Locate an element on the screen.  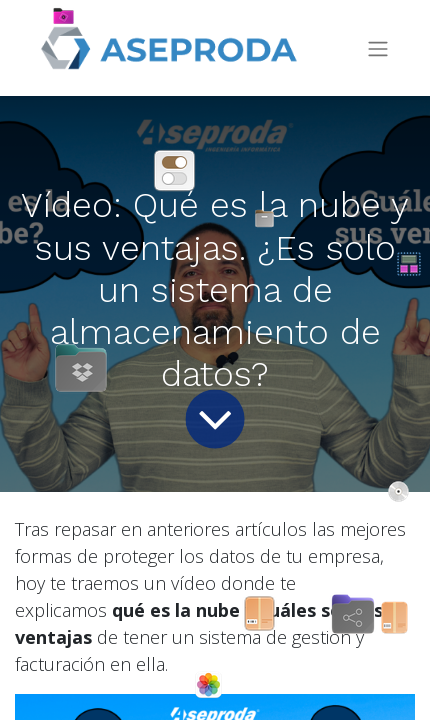
open your Dropbox synced folder is located at coordinates (81, 368).